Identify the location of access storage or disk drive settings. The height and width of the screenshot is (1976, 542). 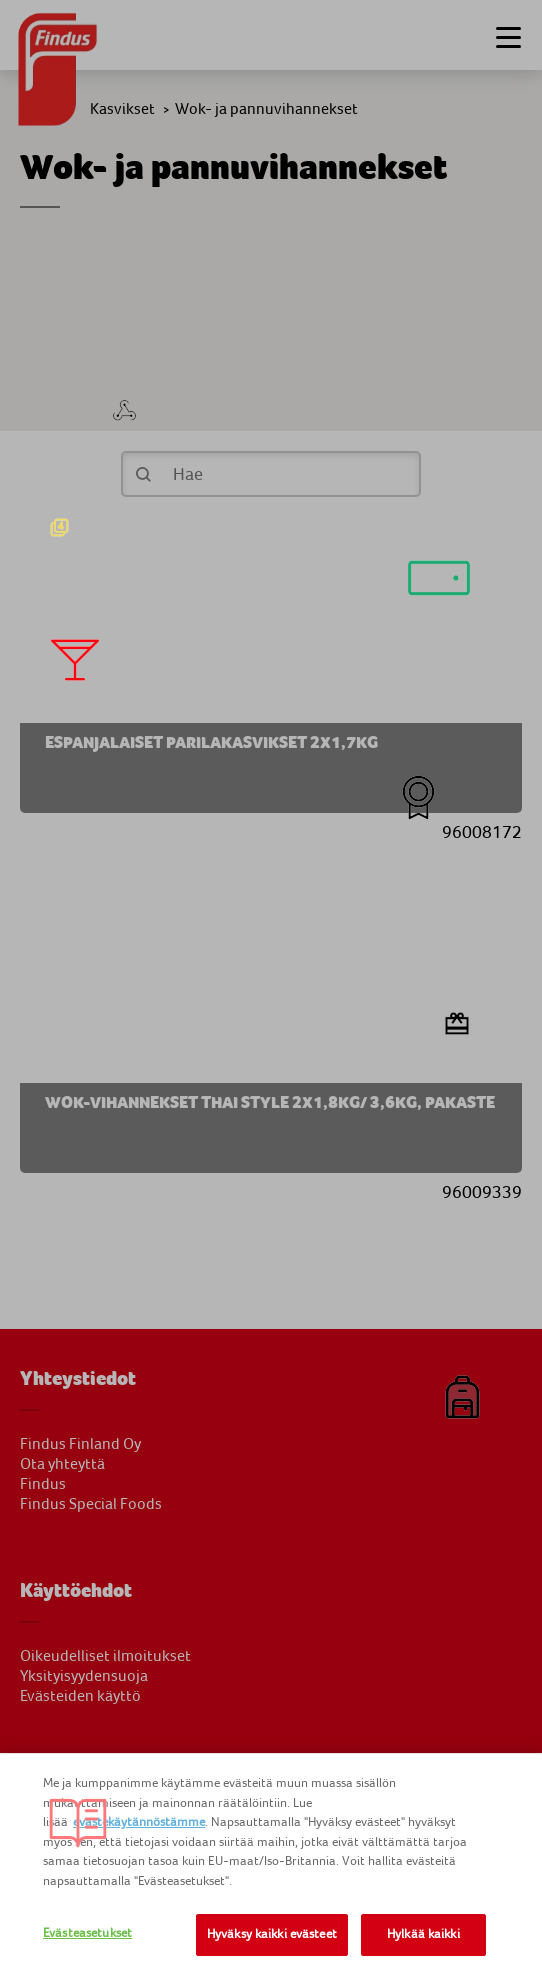
(439, 578).